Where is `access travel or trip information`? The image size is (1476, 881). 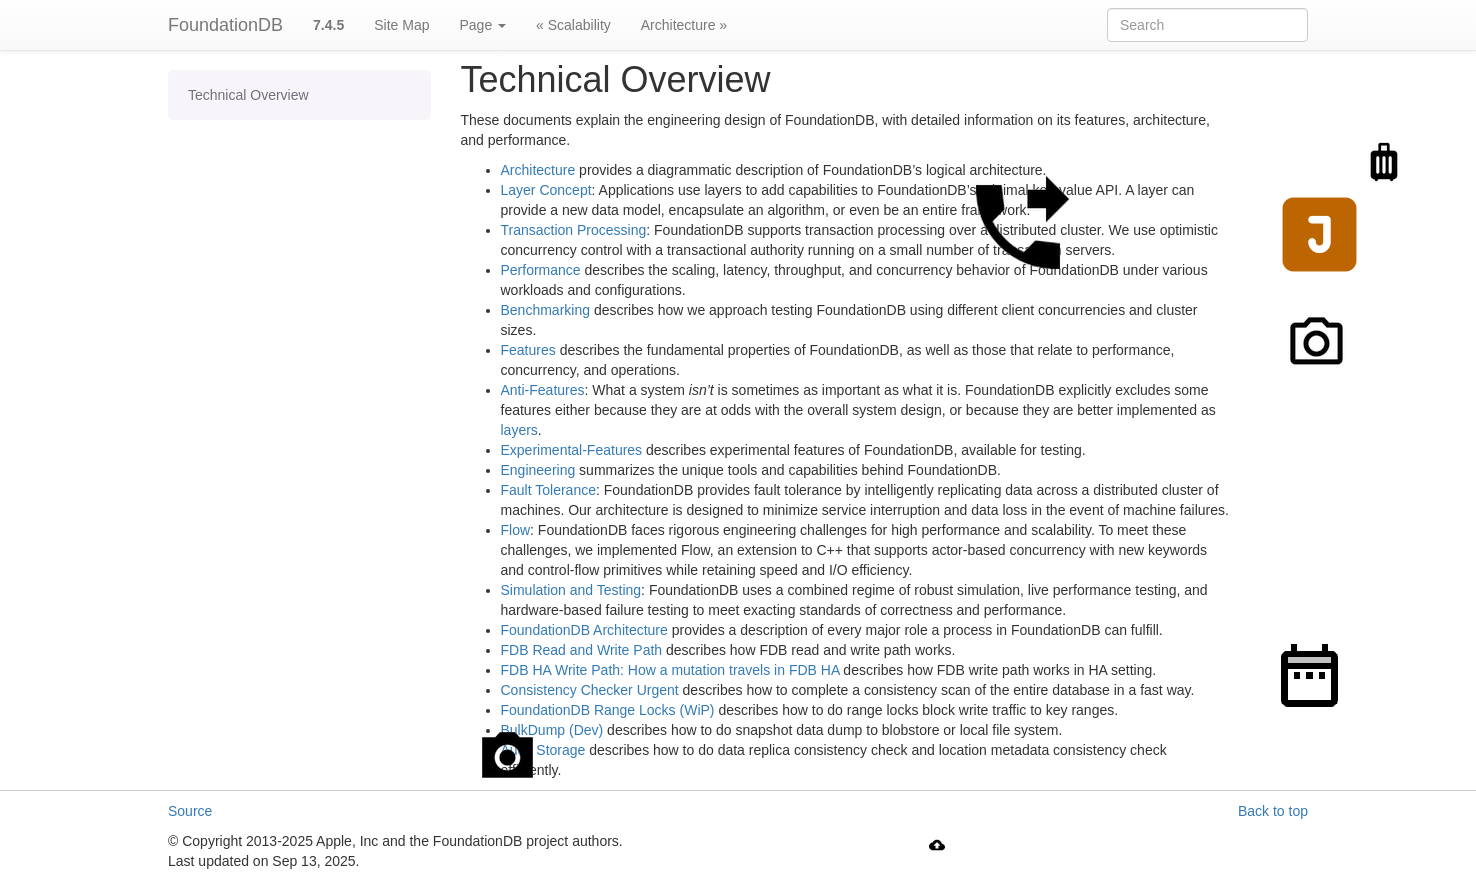 access travel or trip information is located at coordinates (1384, 162).